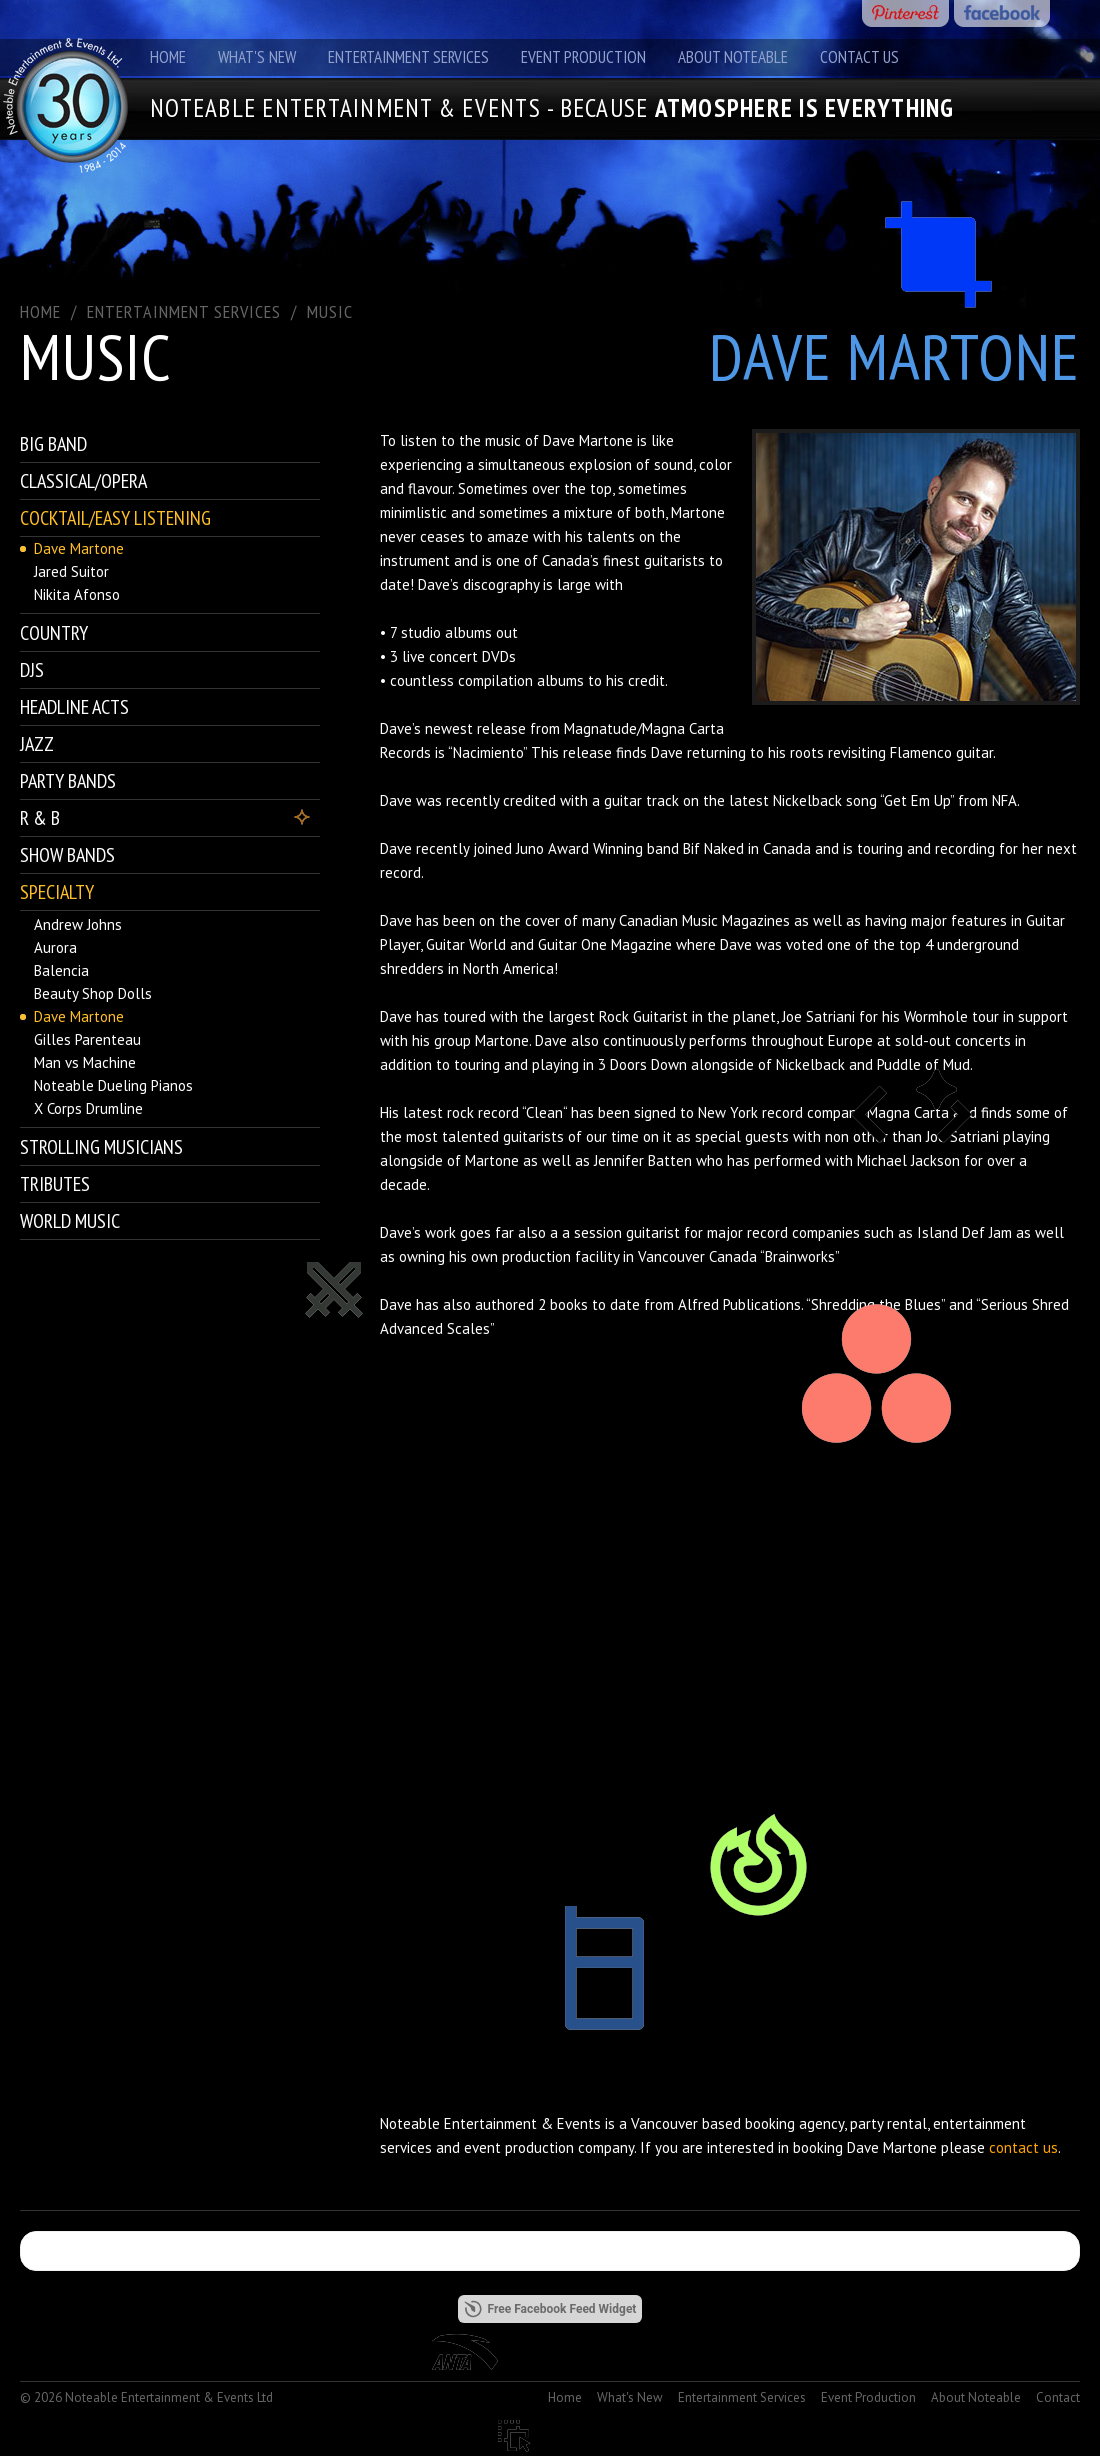  What do you see at coordinates (758, 1867) in the screenshot?
I see `open Firefox browser` at bounding box center [758, 1867].